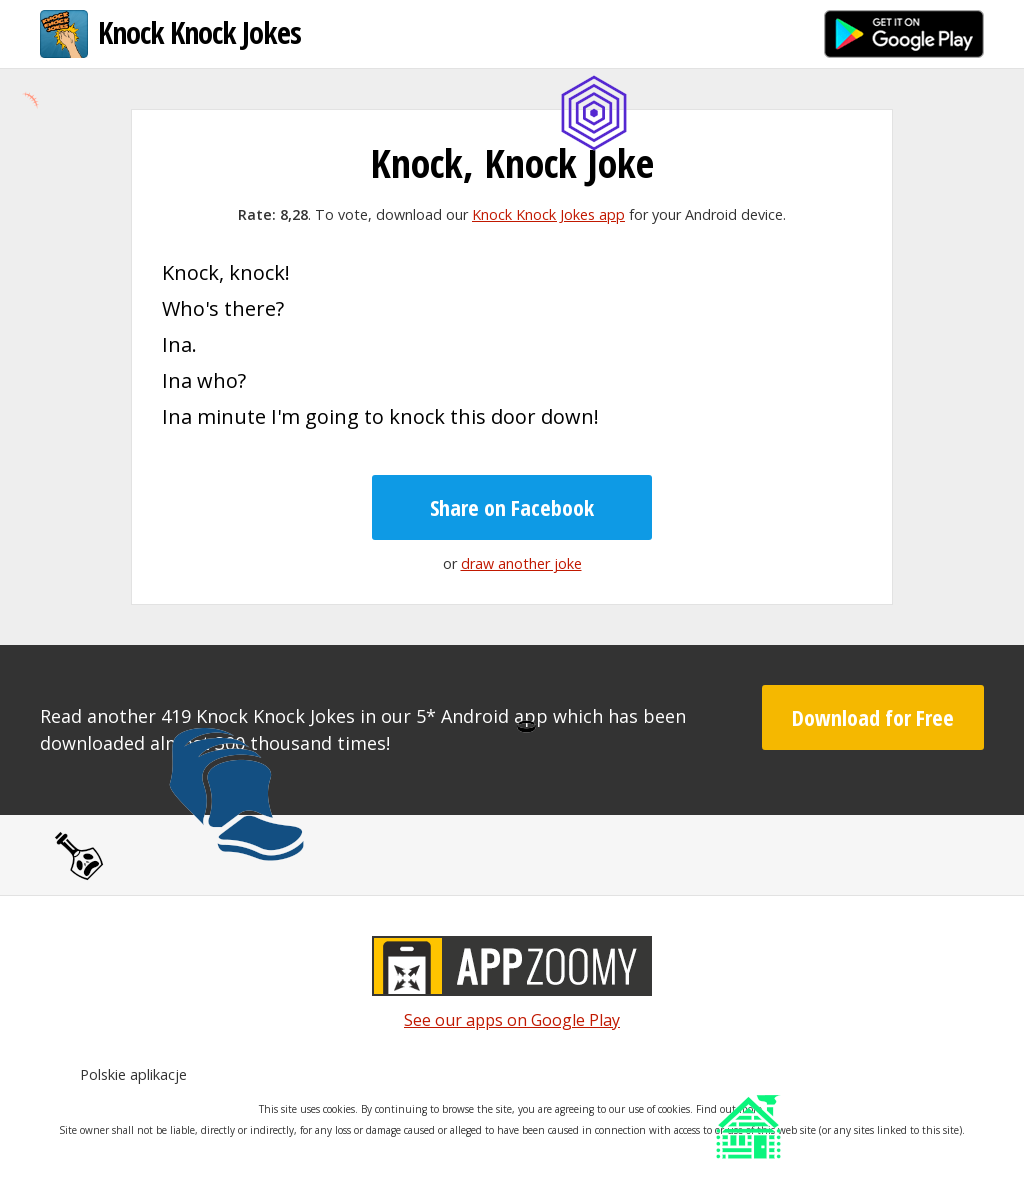 This screenshot has height=1197, width=1024. What do you see at coordinates (748, 1127) in the screenshot?
I see `select a cabin or lodge accommodation` at bounding box center [748, 1127].